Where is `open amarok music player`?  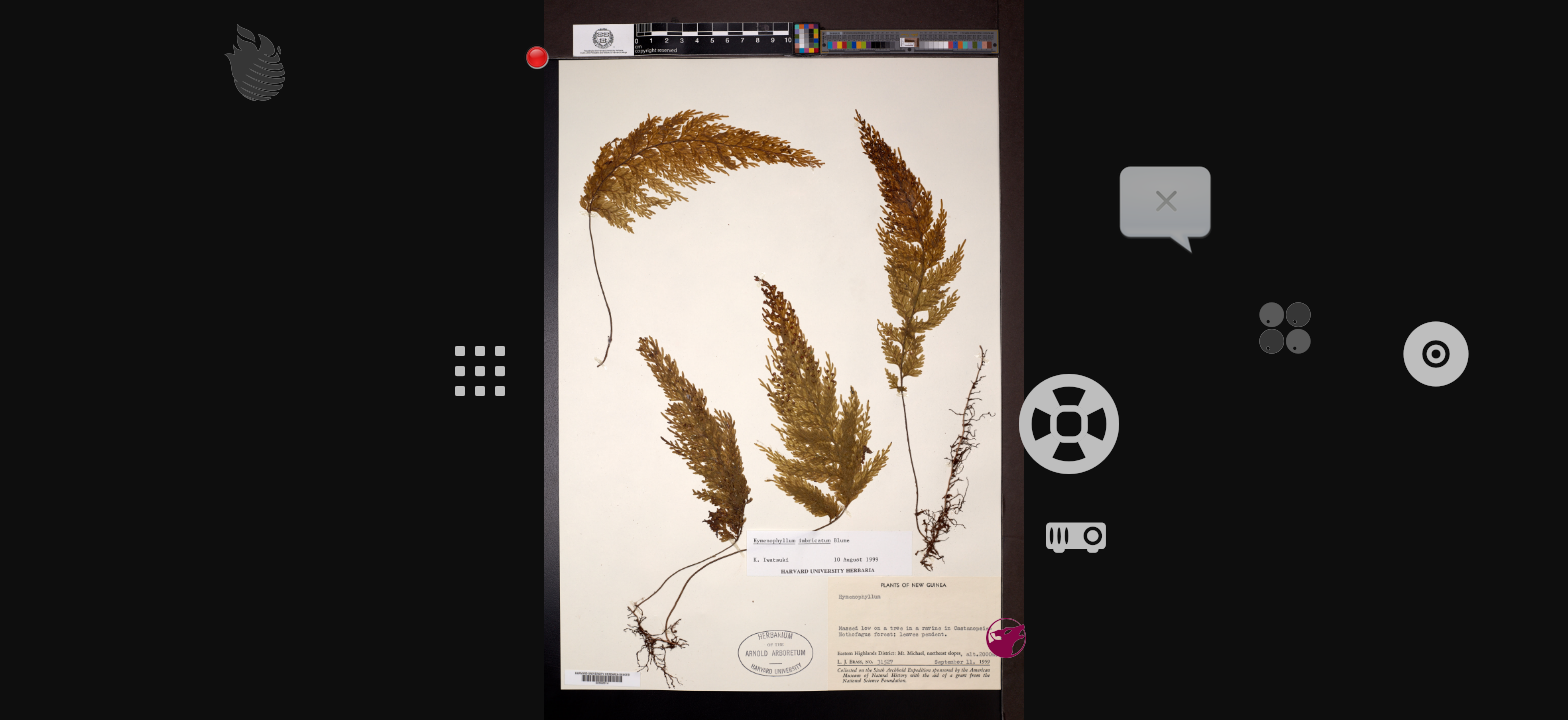 open amarok music player is located at coordinates (1006, 638).